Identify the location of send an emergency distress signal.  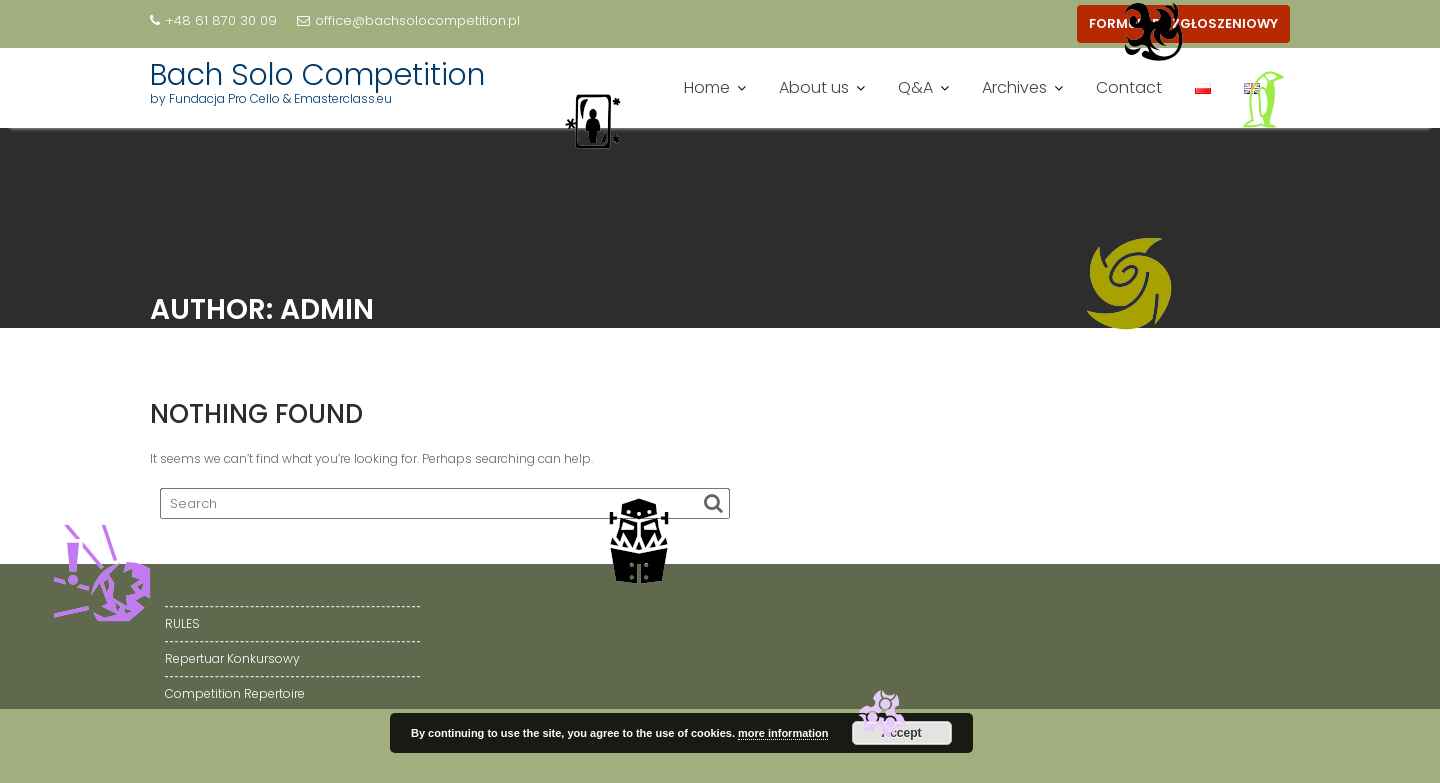
(102, 573).